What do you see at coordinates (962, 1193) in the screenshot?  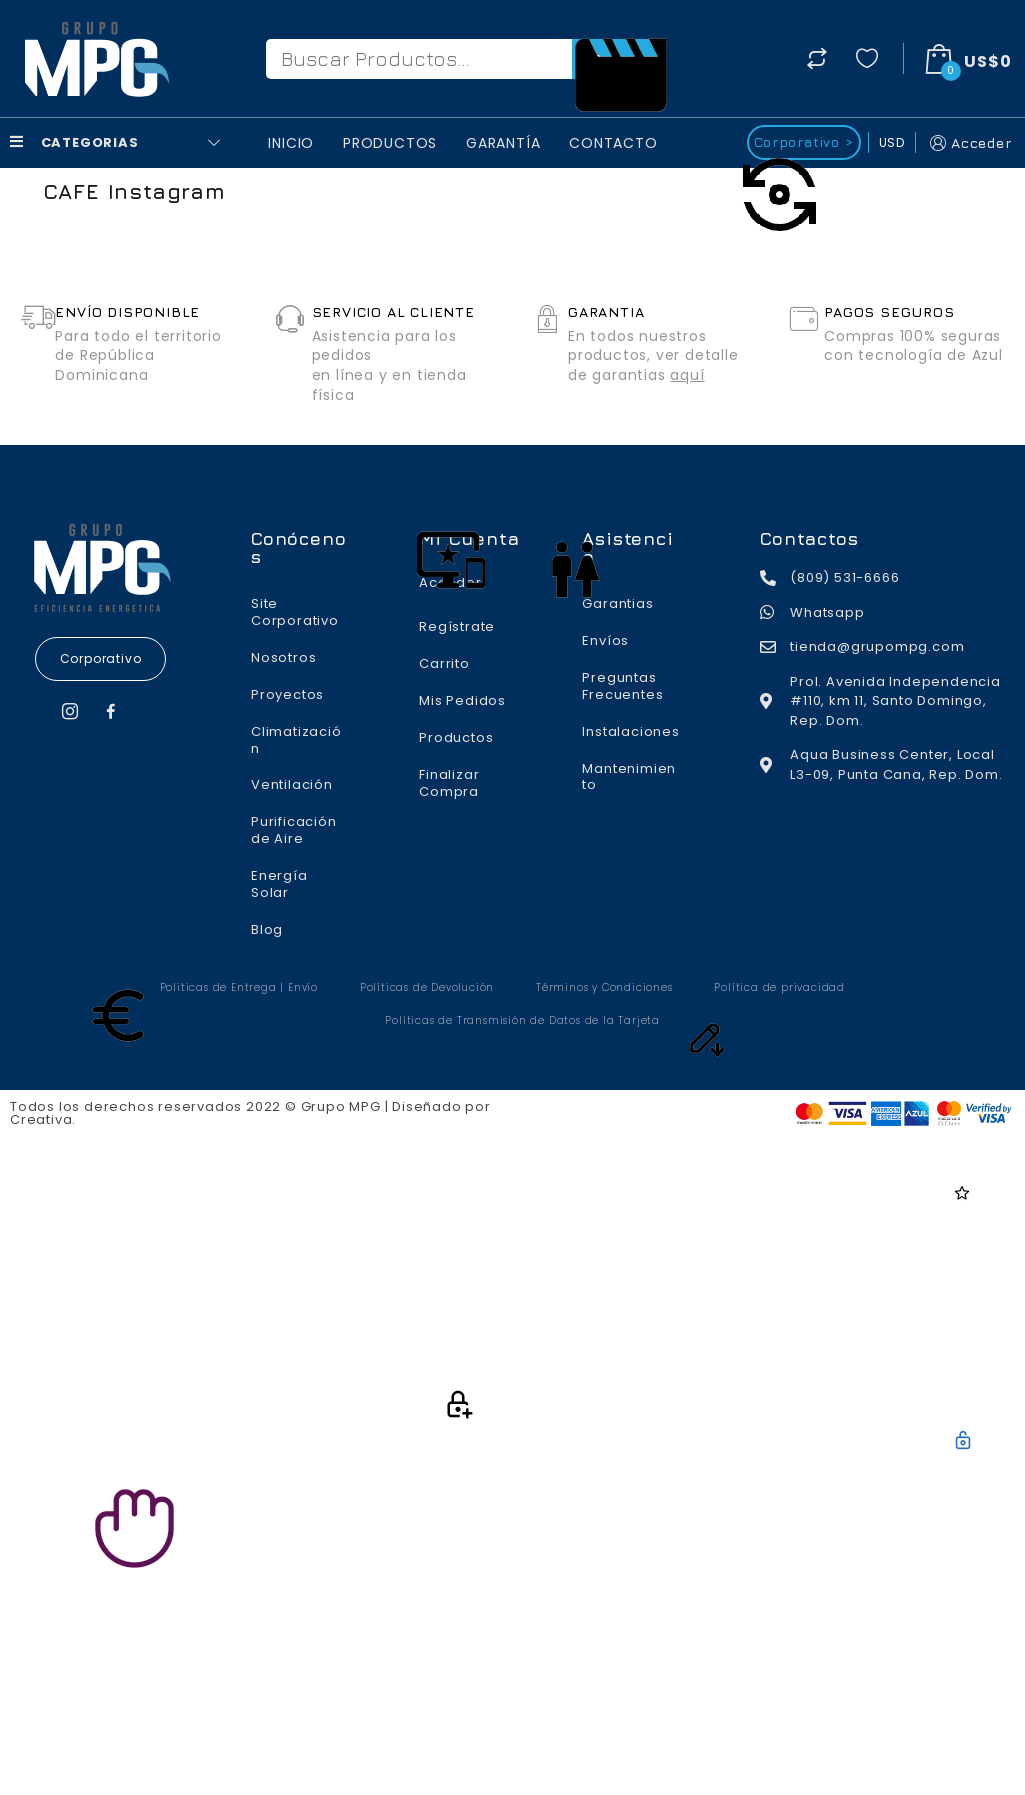 I see `add to favorites` at bounding box center [962, 1193].